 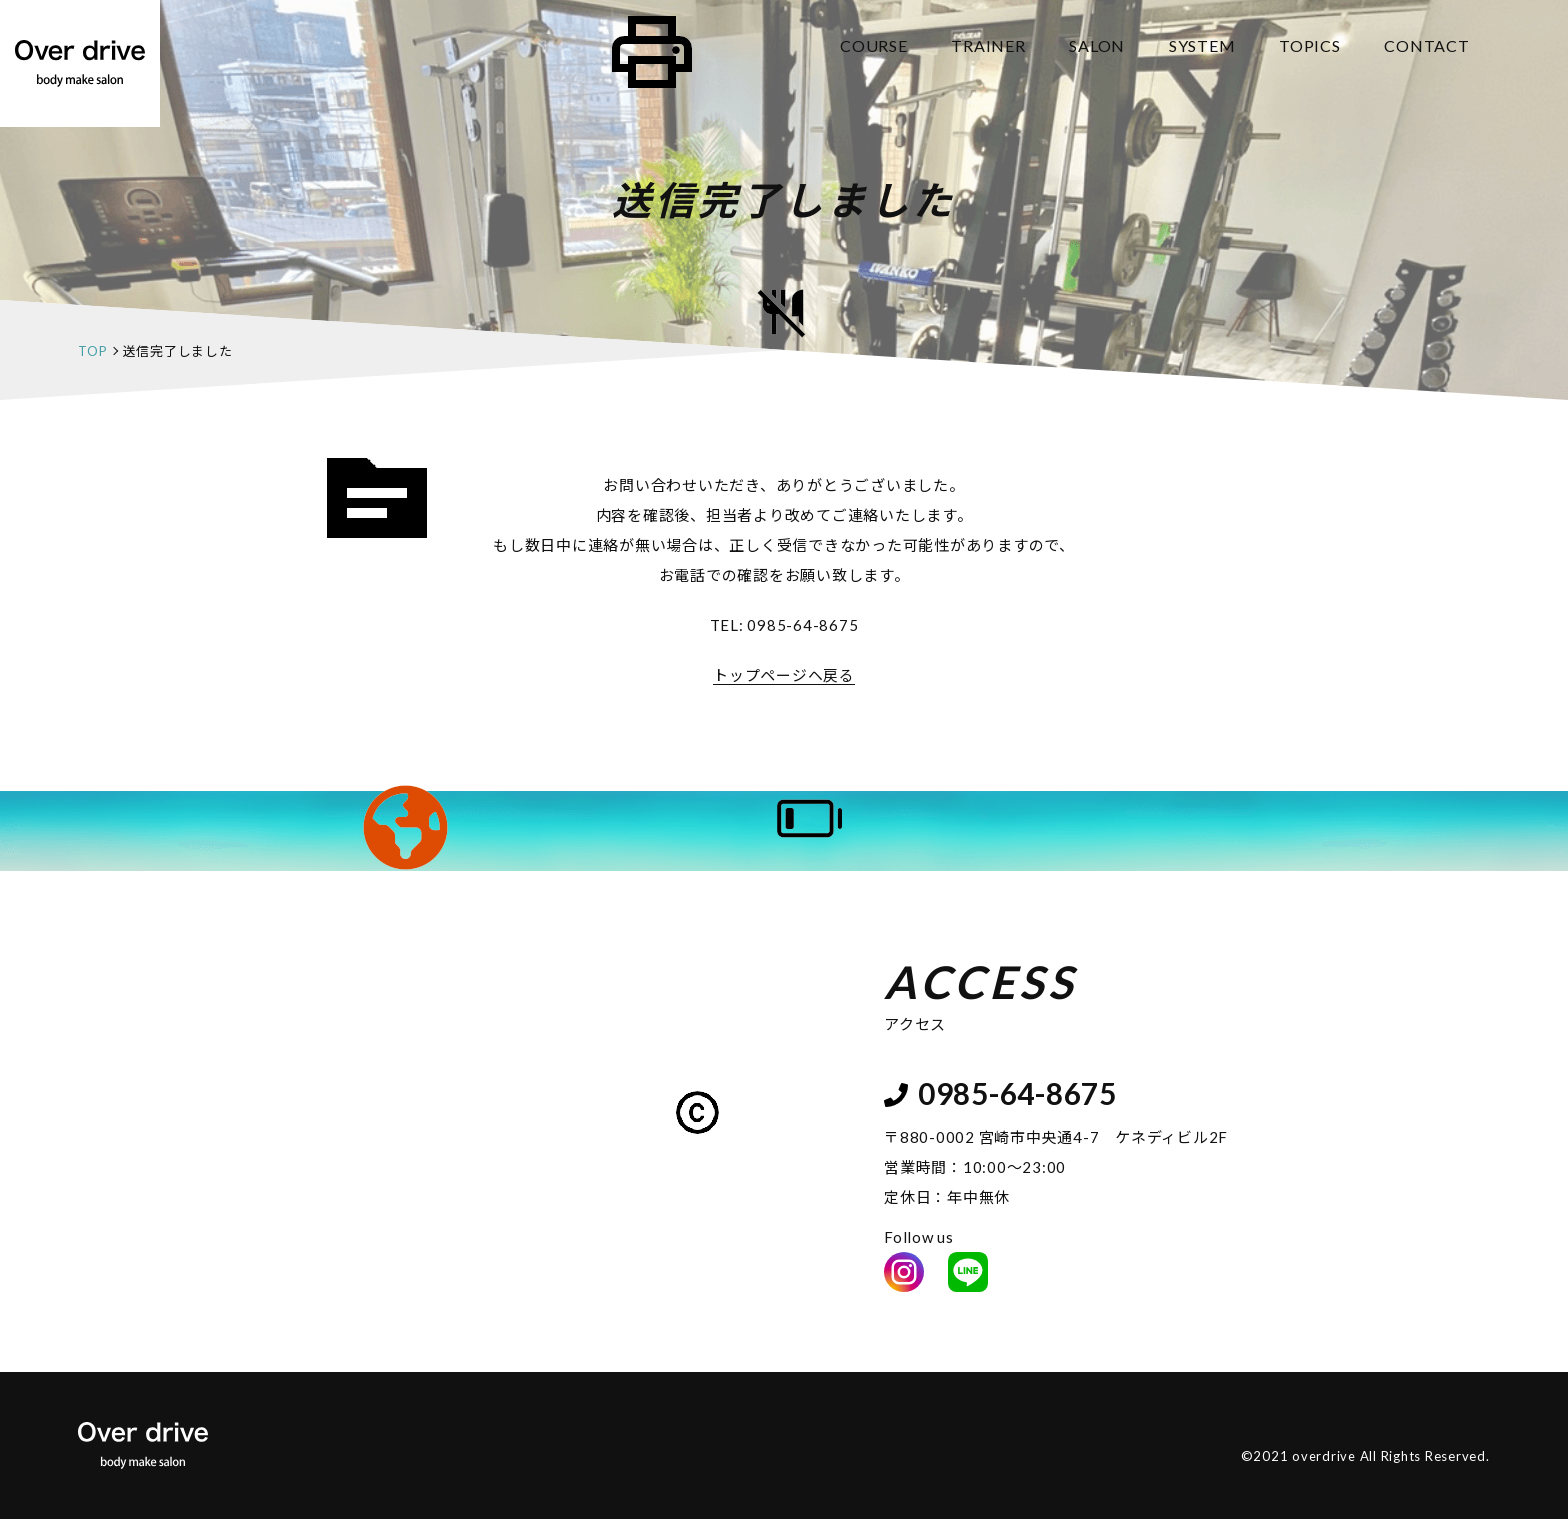 What do you see at coordinates (808, 818) in the screenshot?
I see `indicates low battery status` at bounding box center [808, 818].